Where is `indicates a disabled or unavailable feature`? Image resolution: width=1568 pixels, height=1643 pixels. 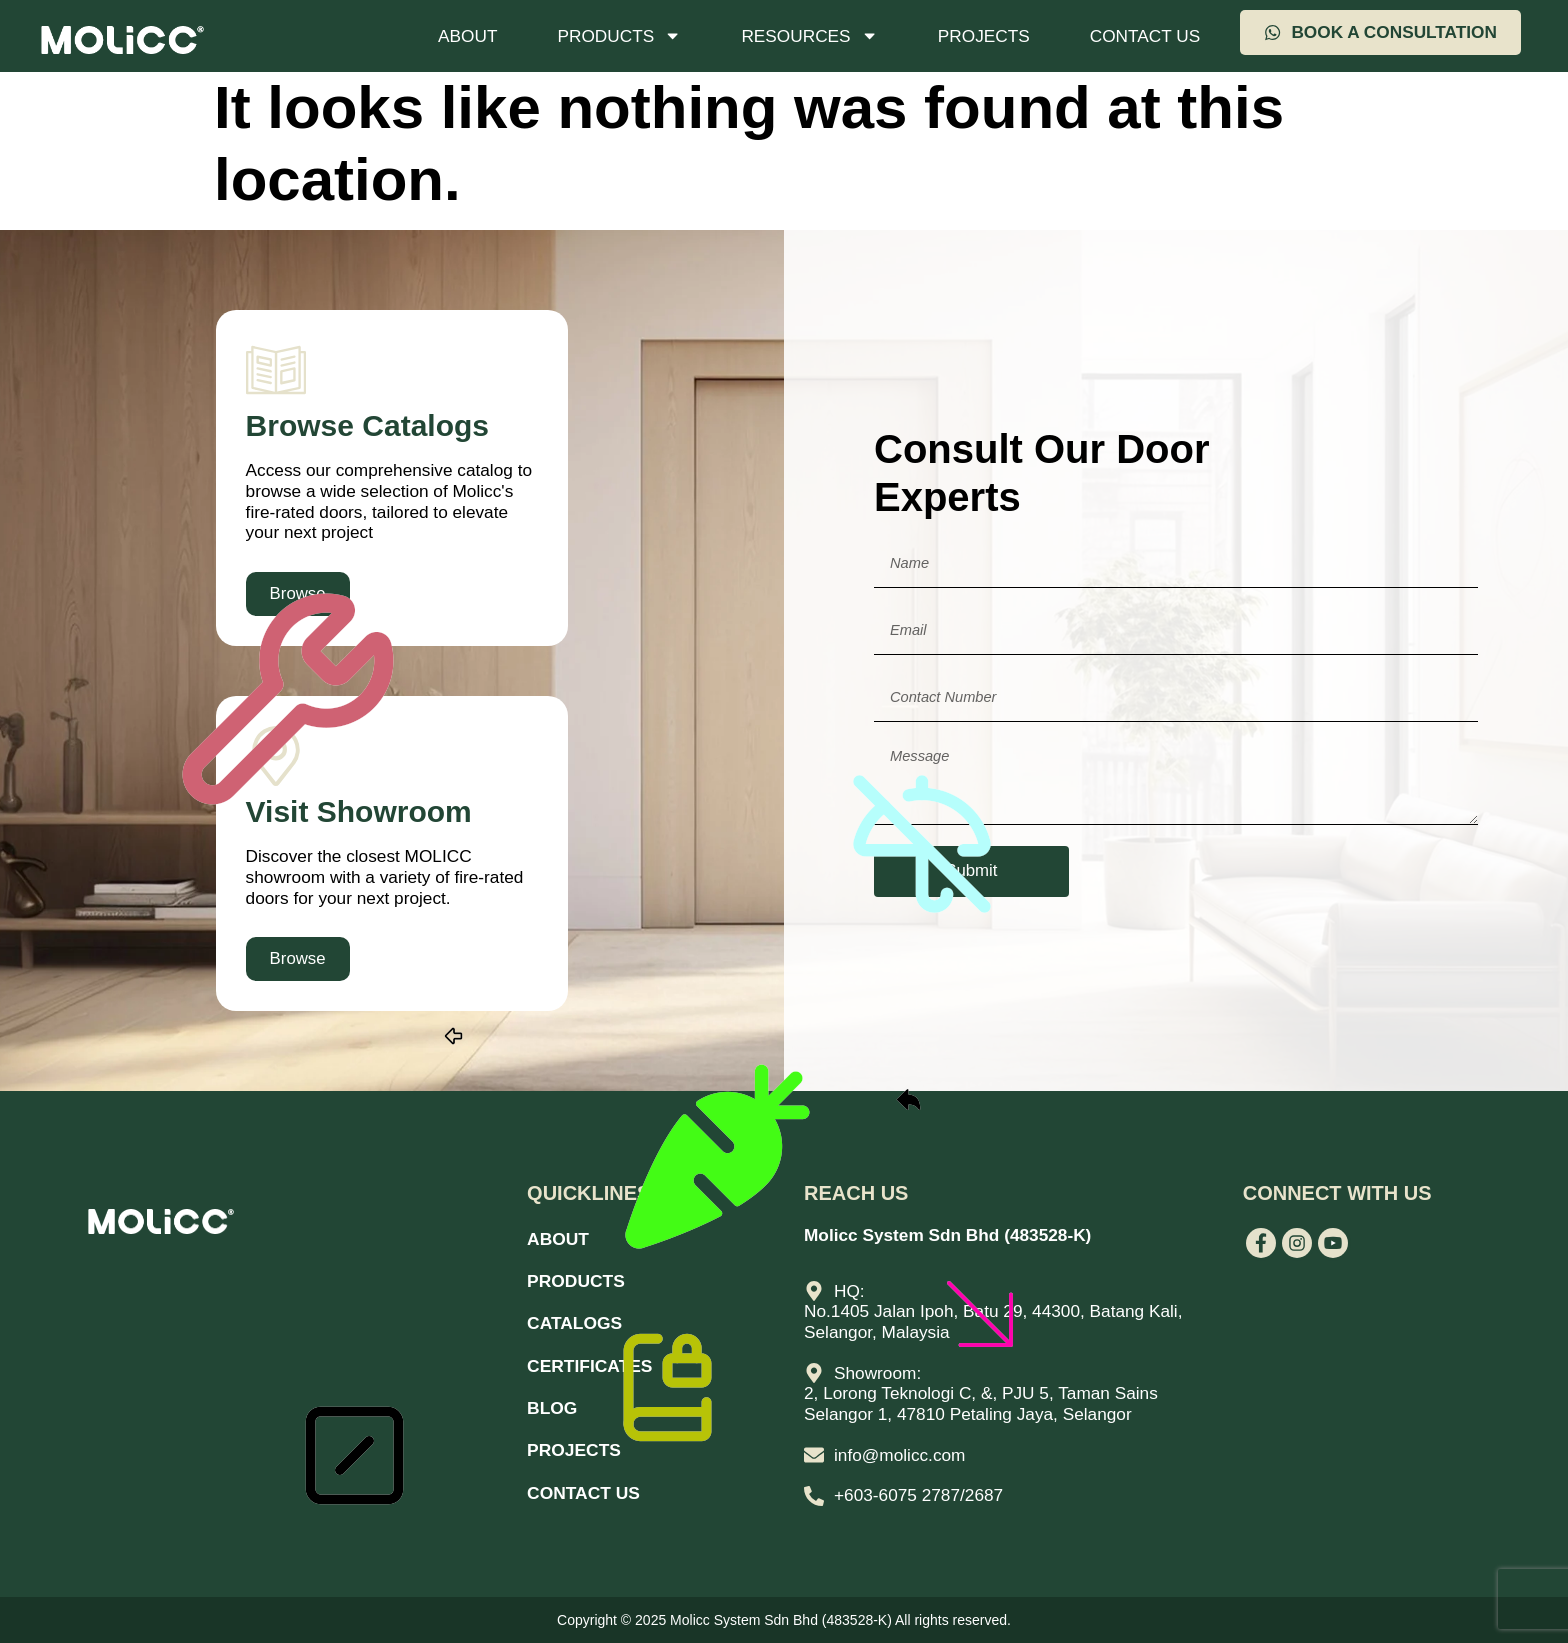
indicates a disabled or unavailable feature is located at coordinates (354, 1455).